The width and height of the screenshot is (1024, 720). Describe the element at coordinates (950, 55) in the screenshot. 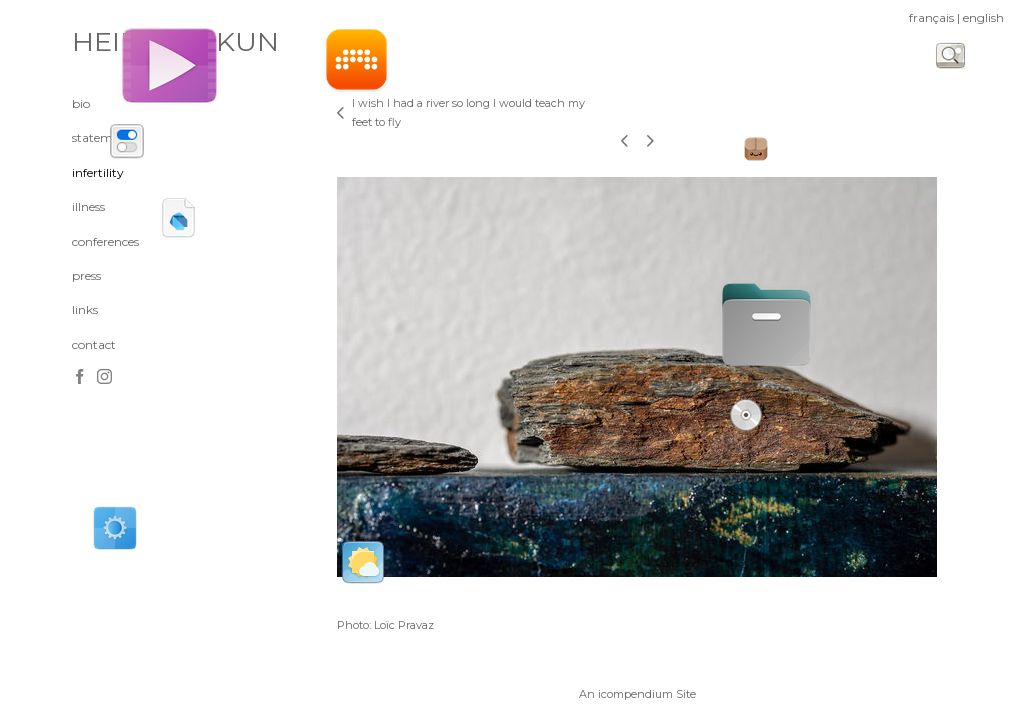

I see `open the photo viewer application` at that location.